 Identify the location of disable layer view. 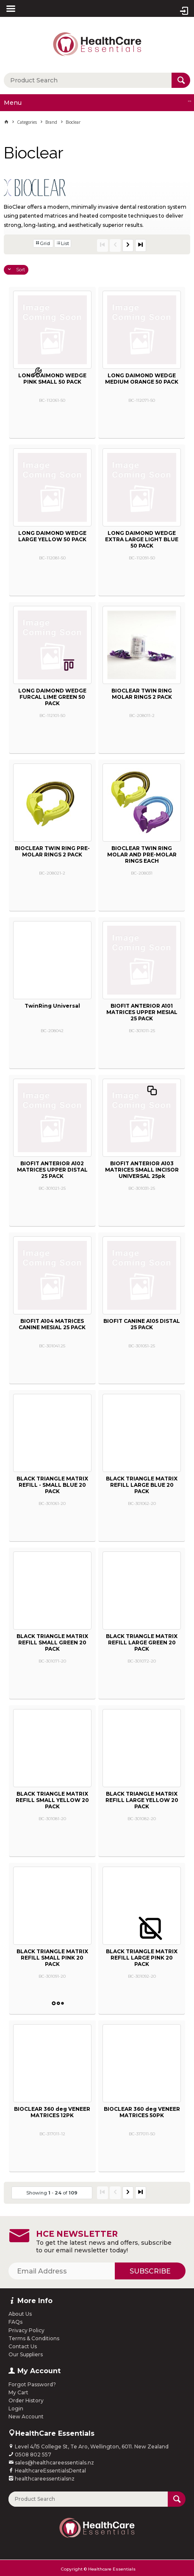
(150, 1928).